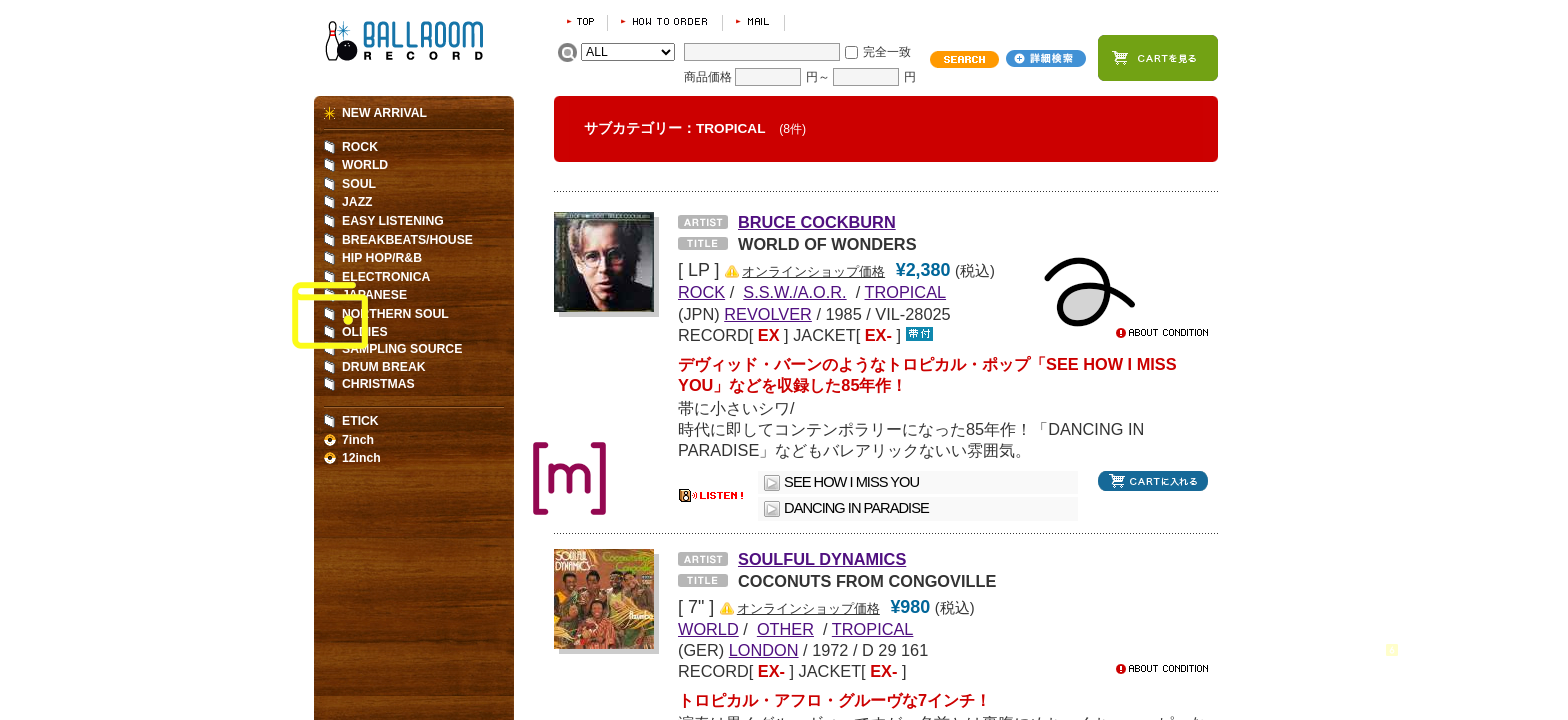 The width and height of the screenshot is (1568, 720). What do you see at coordinates (1085, 292) in the screenshot?
I see `activate freehand drawing or scribble mode` at bounding box center [1085, 292].